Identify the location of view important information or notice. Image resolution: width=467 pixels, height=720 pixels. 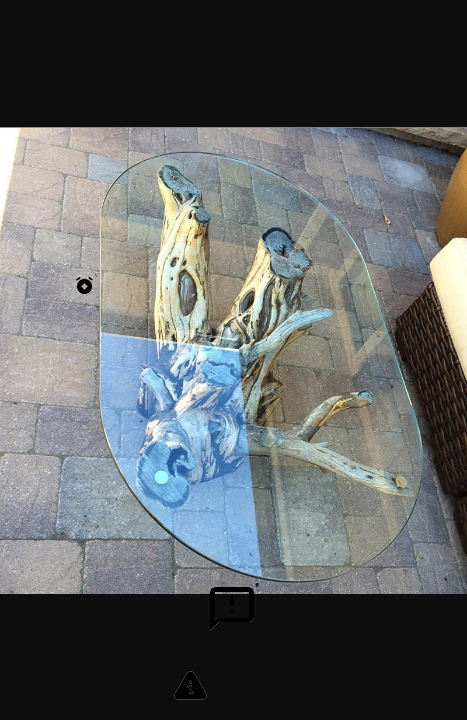
(190, 686).